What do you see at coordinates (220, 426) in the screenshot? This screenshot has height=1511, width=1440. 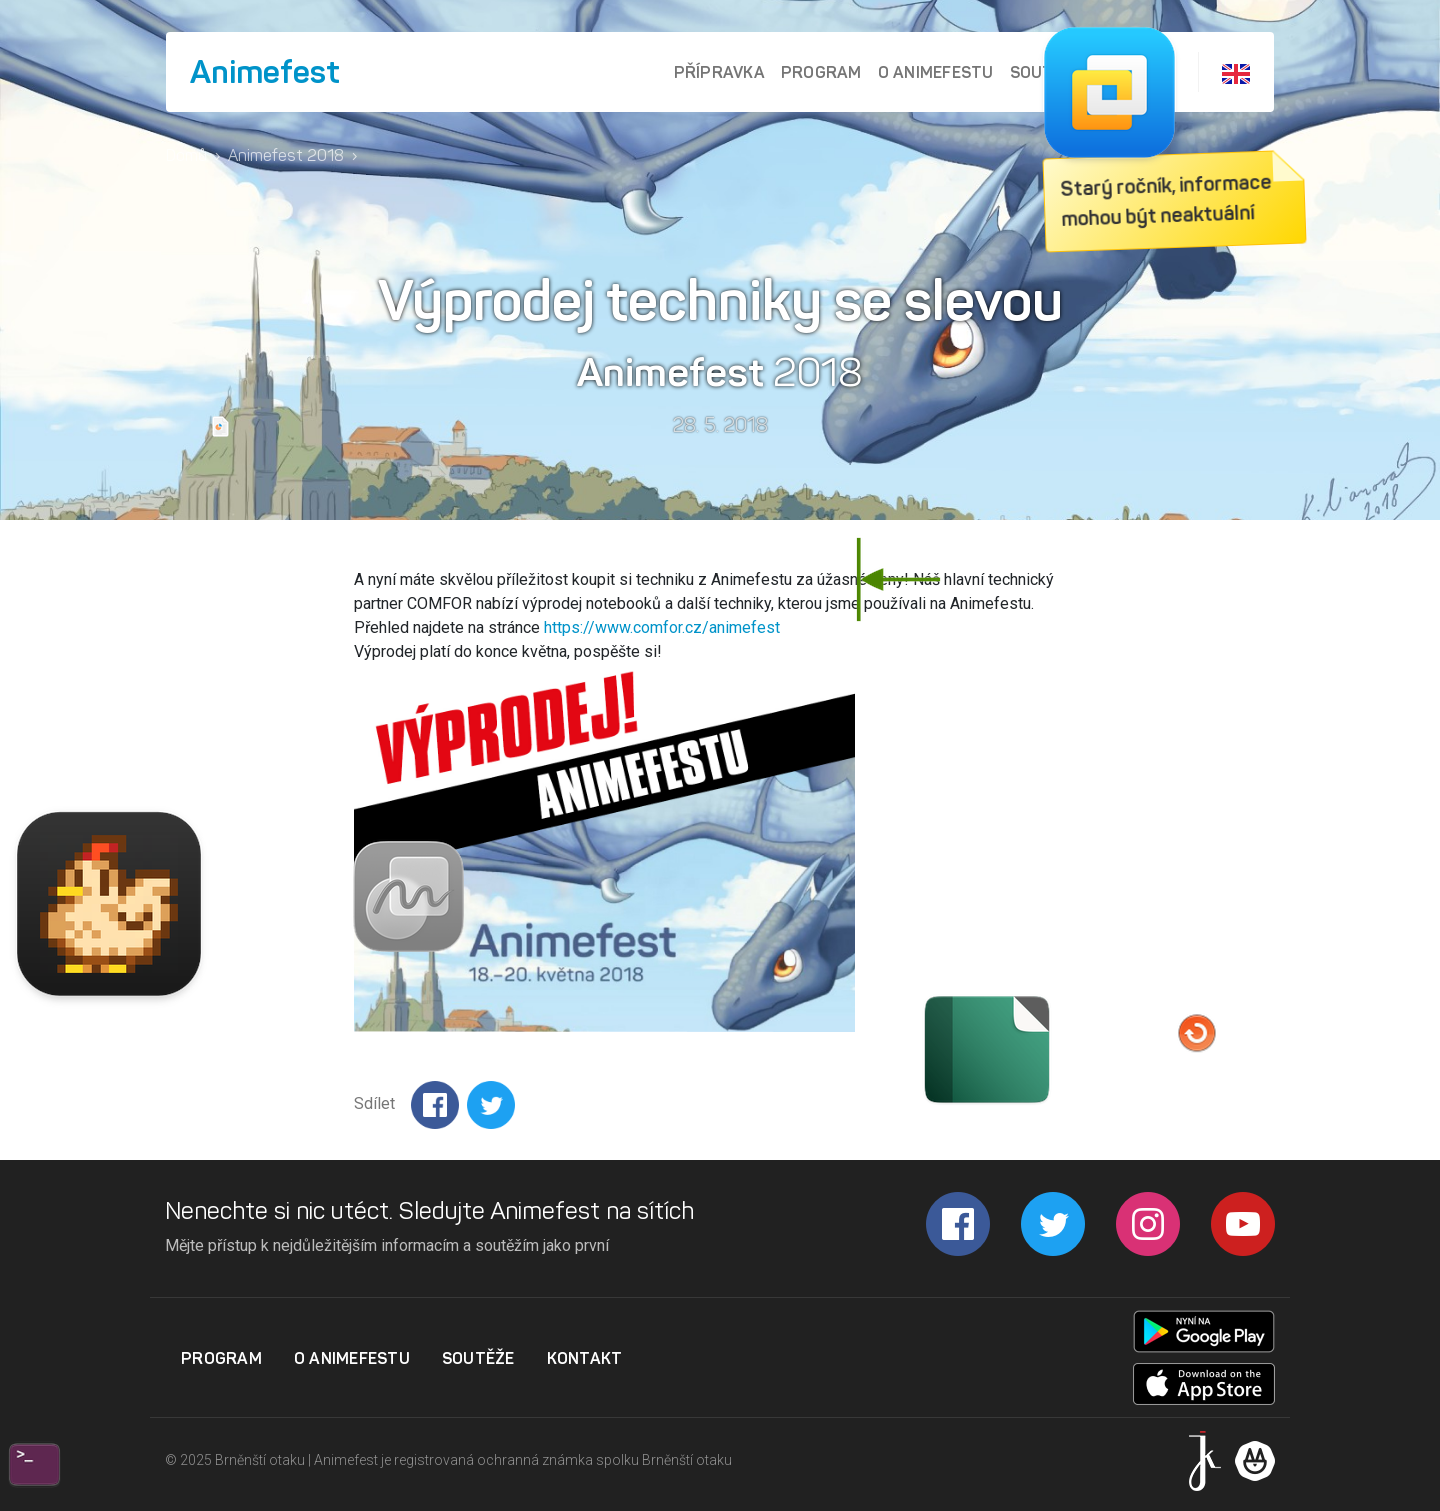 I see `open a presentation file` at bounding box center [220, 426].